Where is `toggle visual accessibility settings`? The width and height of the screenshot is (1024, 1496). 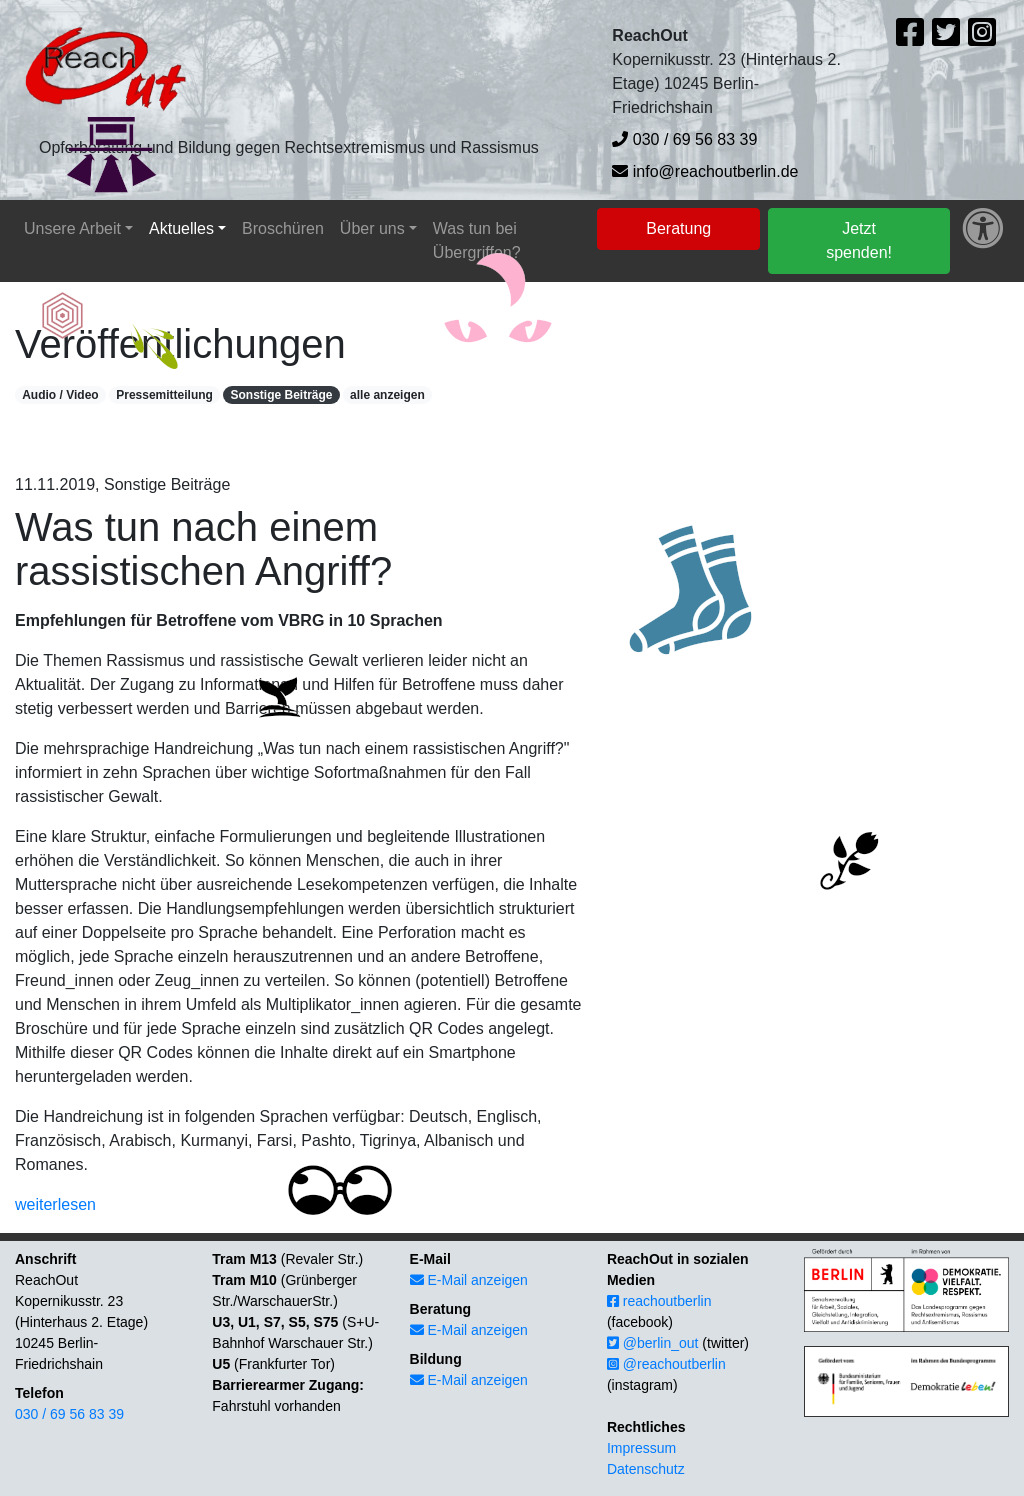
toggle visual accessibility settings is located at coordinates (341, 1188).